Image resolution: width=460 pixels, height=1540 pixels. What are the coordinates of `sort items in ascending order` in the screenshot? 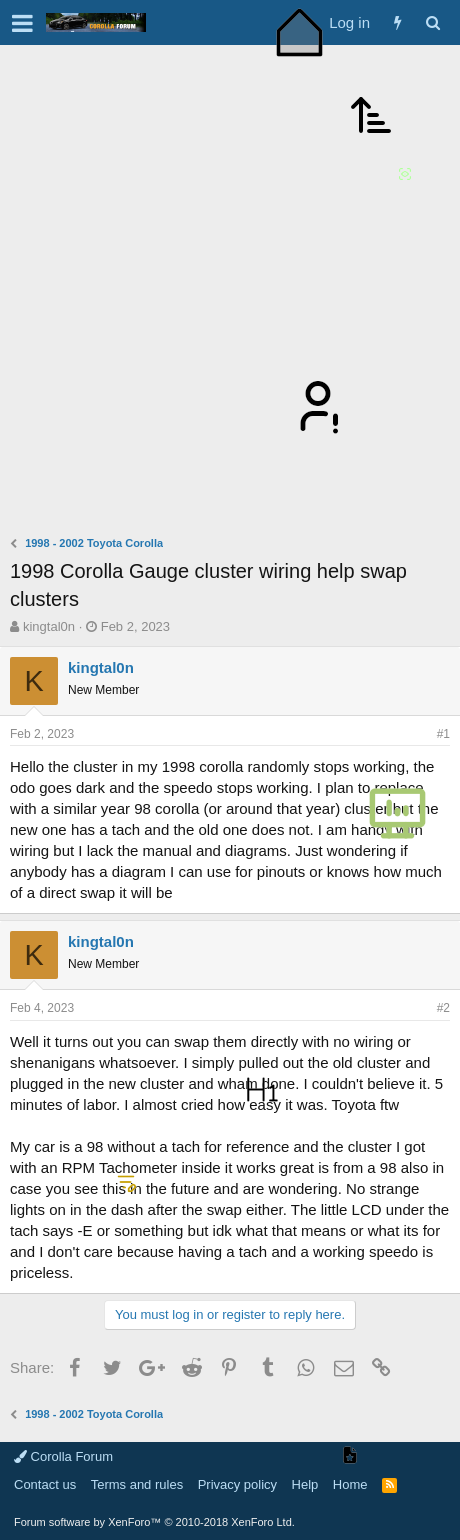 It's located at (371, 115).